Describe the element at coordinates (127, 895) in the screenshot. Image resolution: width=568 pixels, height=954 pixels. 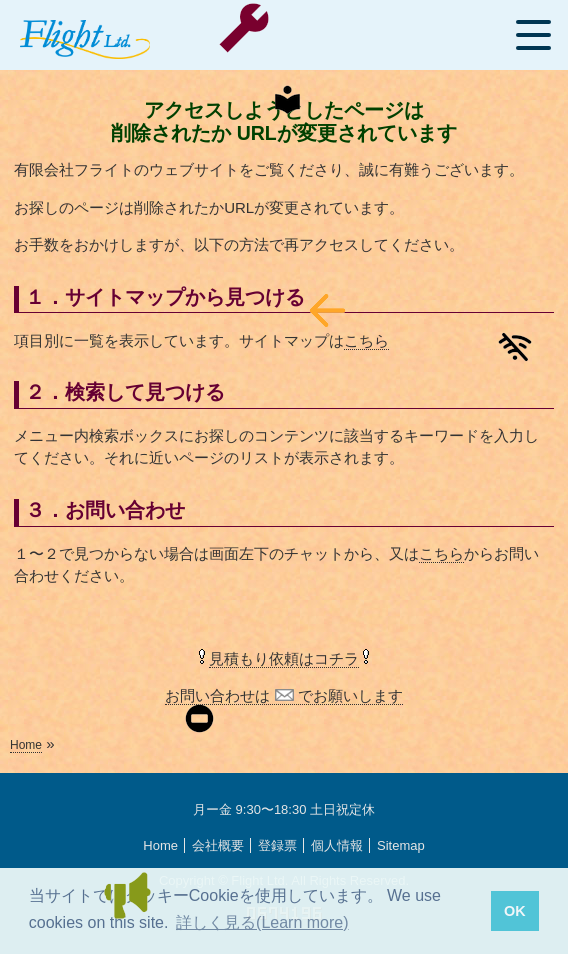
I see `make an announcement or broadcast` at that location.